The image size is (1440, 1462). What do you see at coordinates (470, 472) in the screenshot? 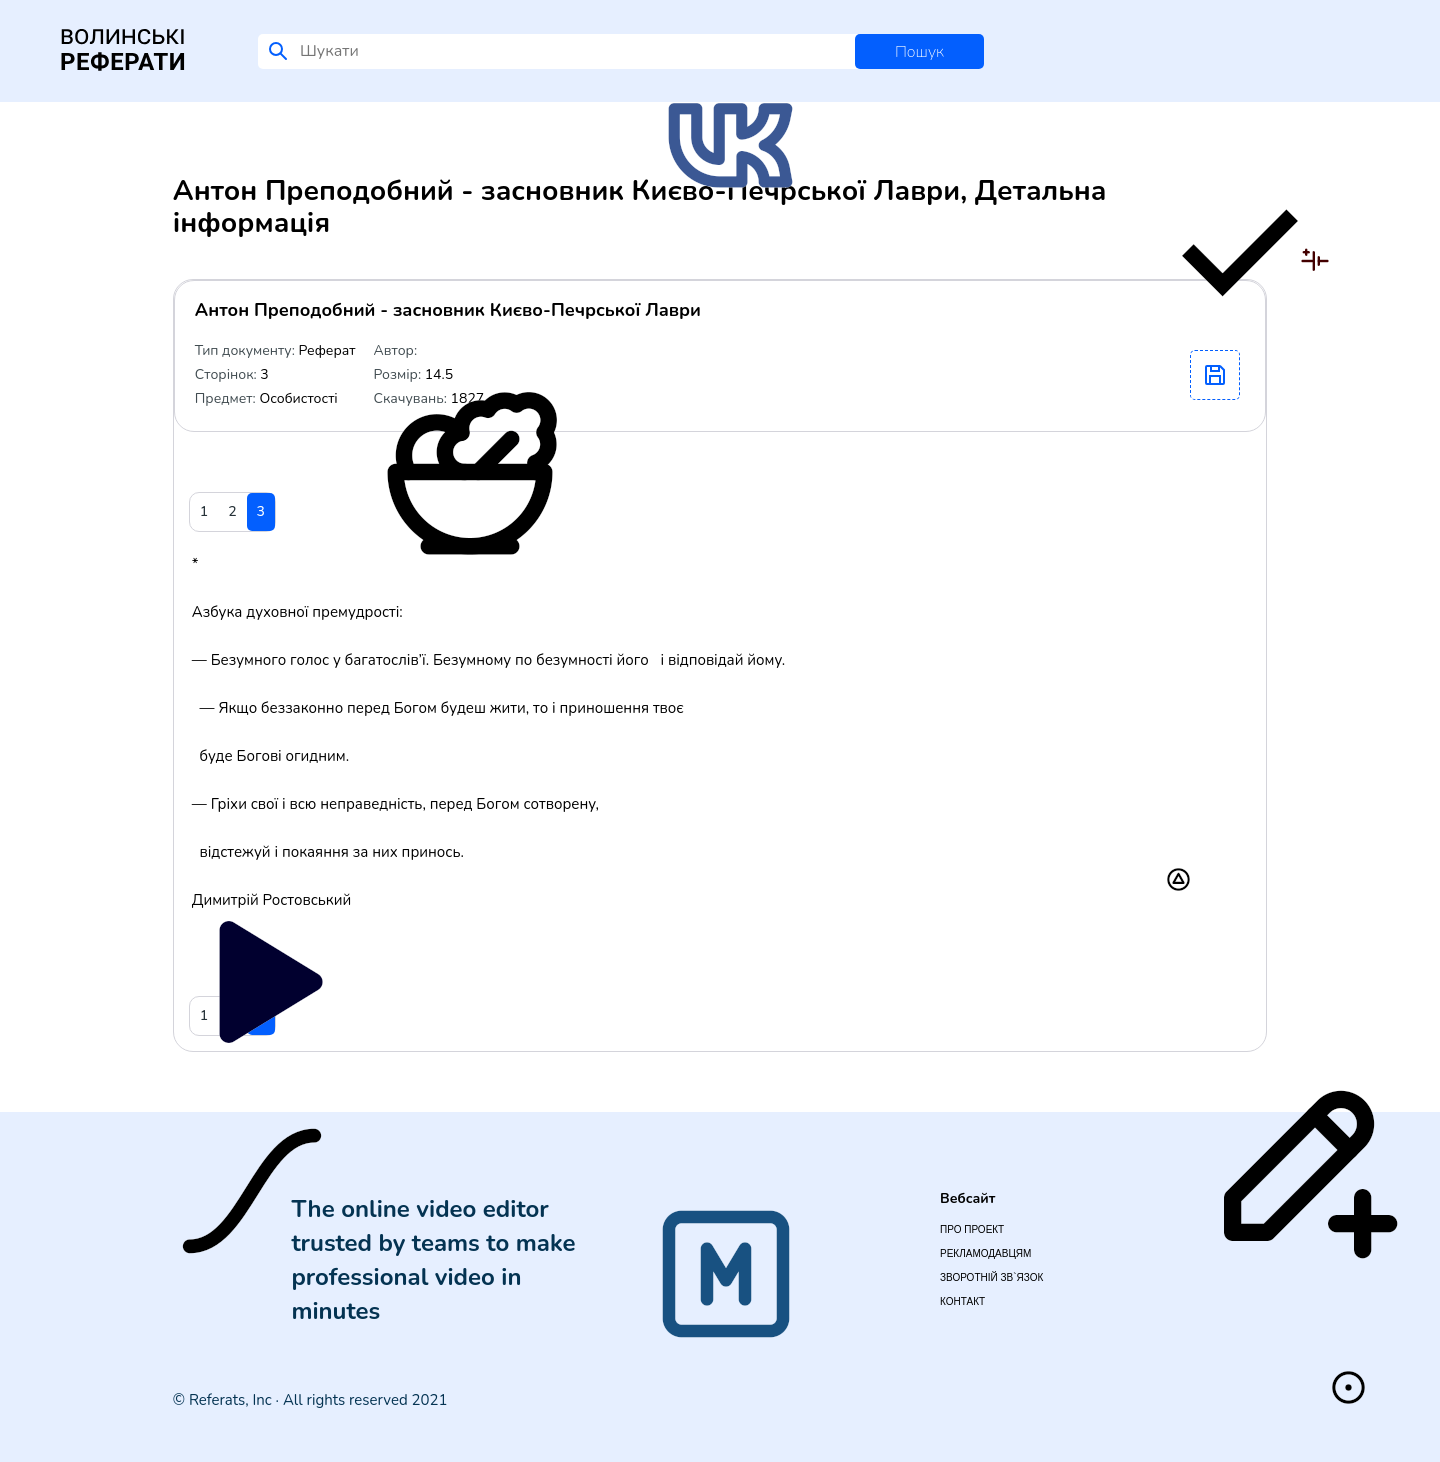
I see `browse healthy food options` at bounding box center [470, 472].